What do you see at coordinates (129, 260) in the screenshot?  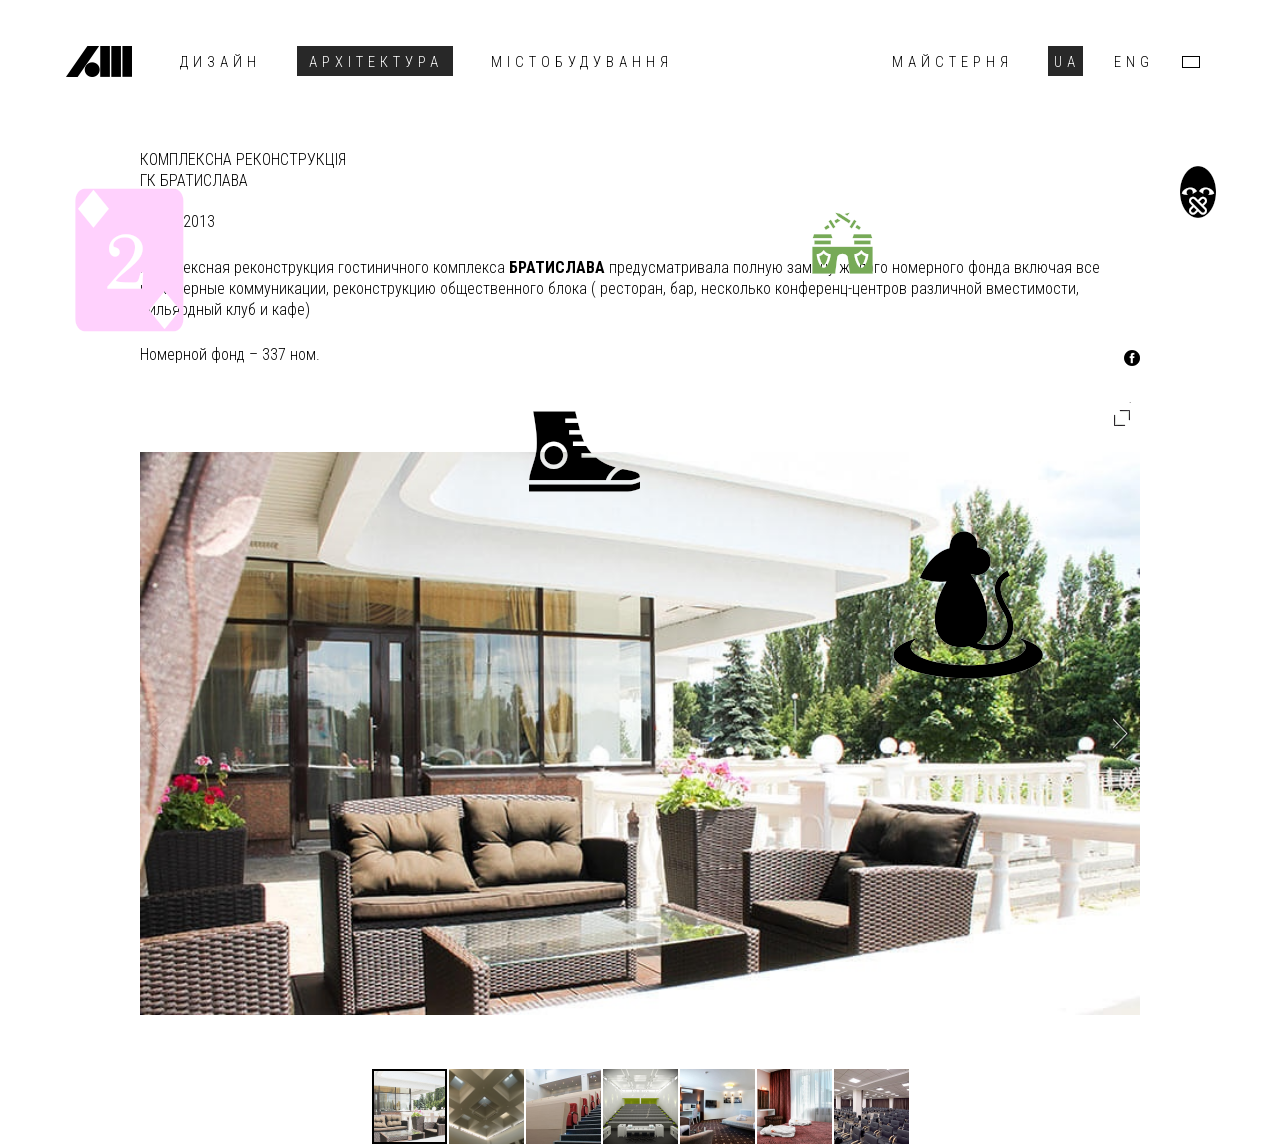 I see `two of diamonds playing card` at bounding box center [129, 260].